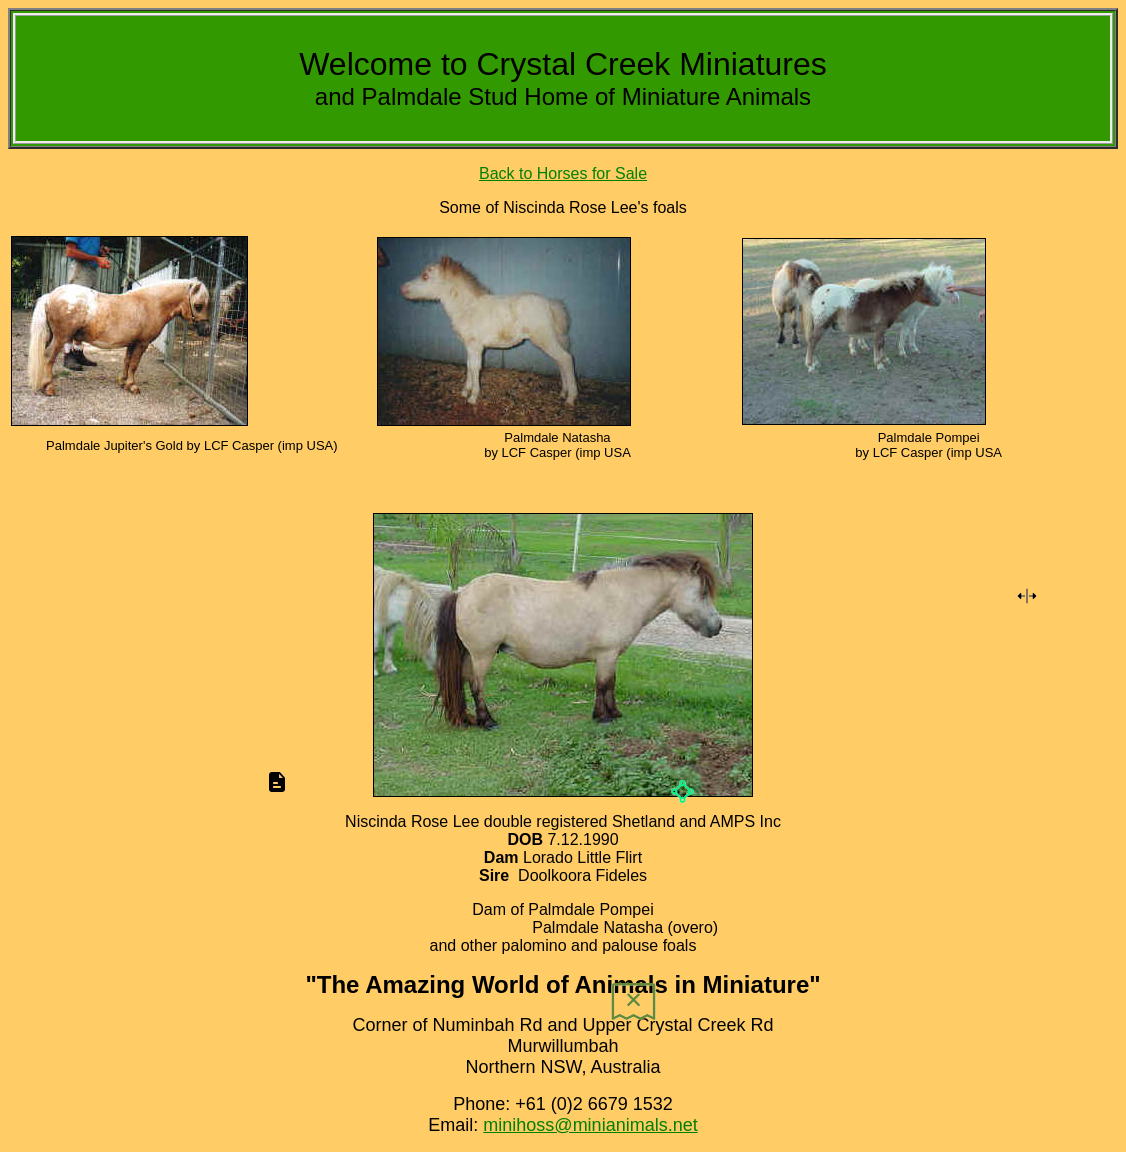  I want to click on expand content horizontally, so click(1027, 596).